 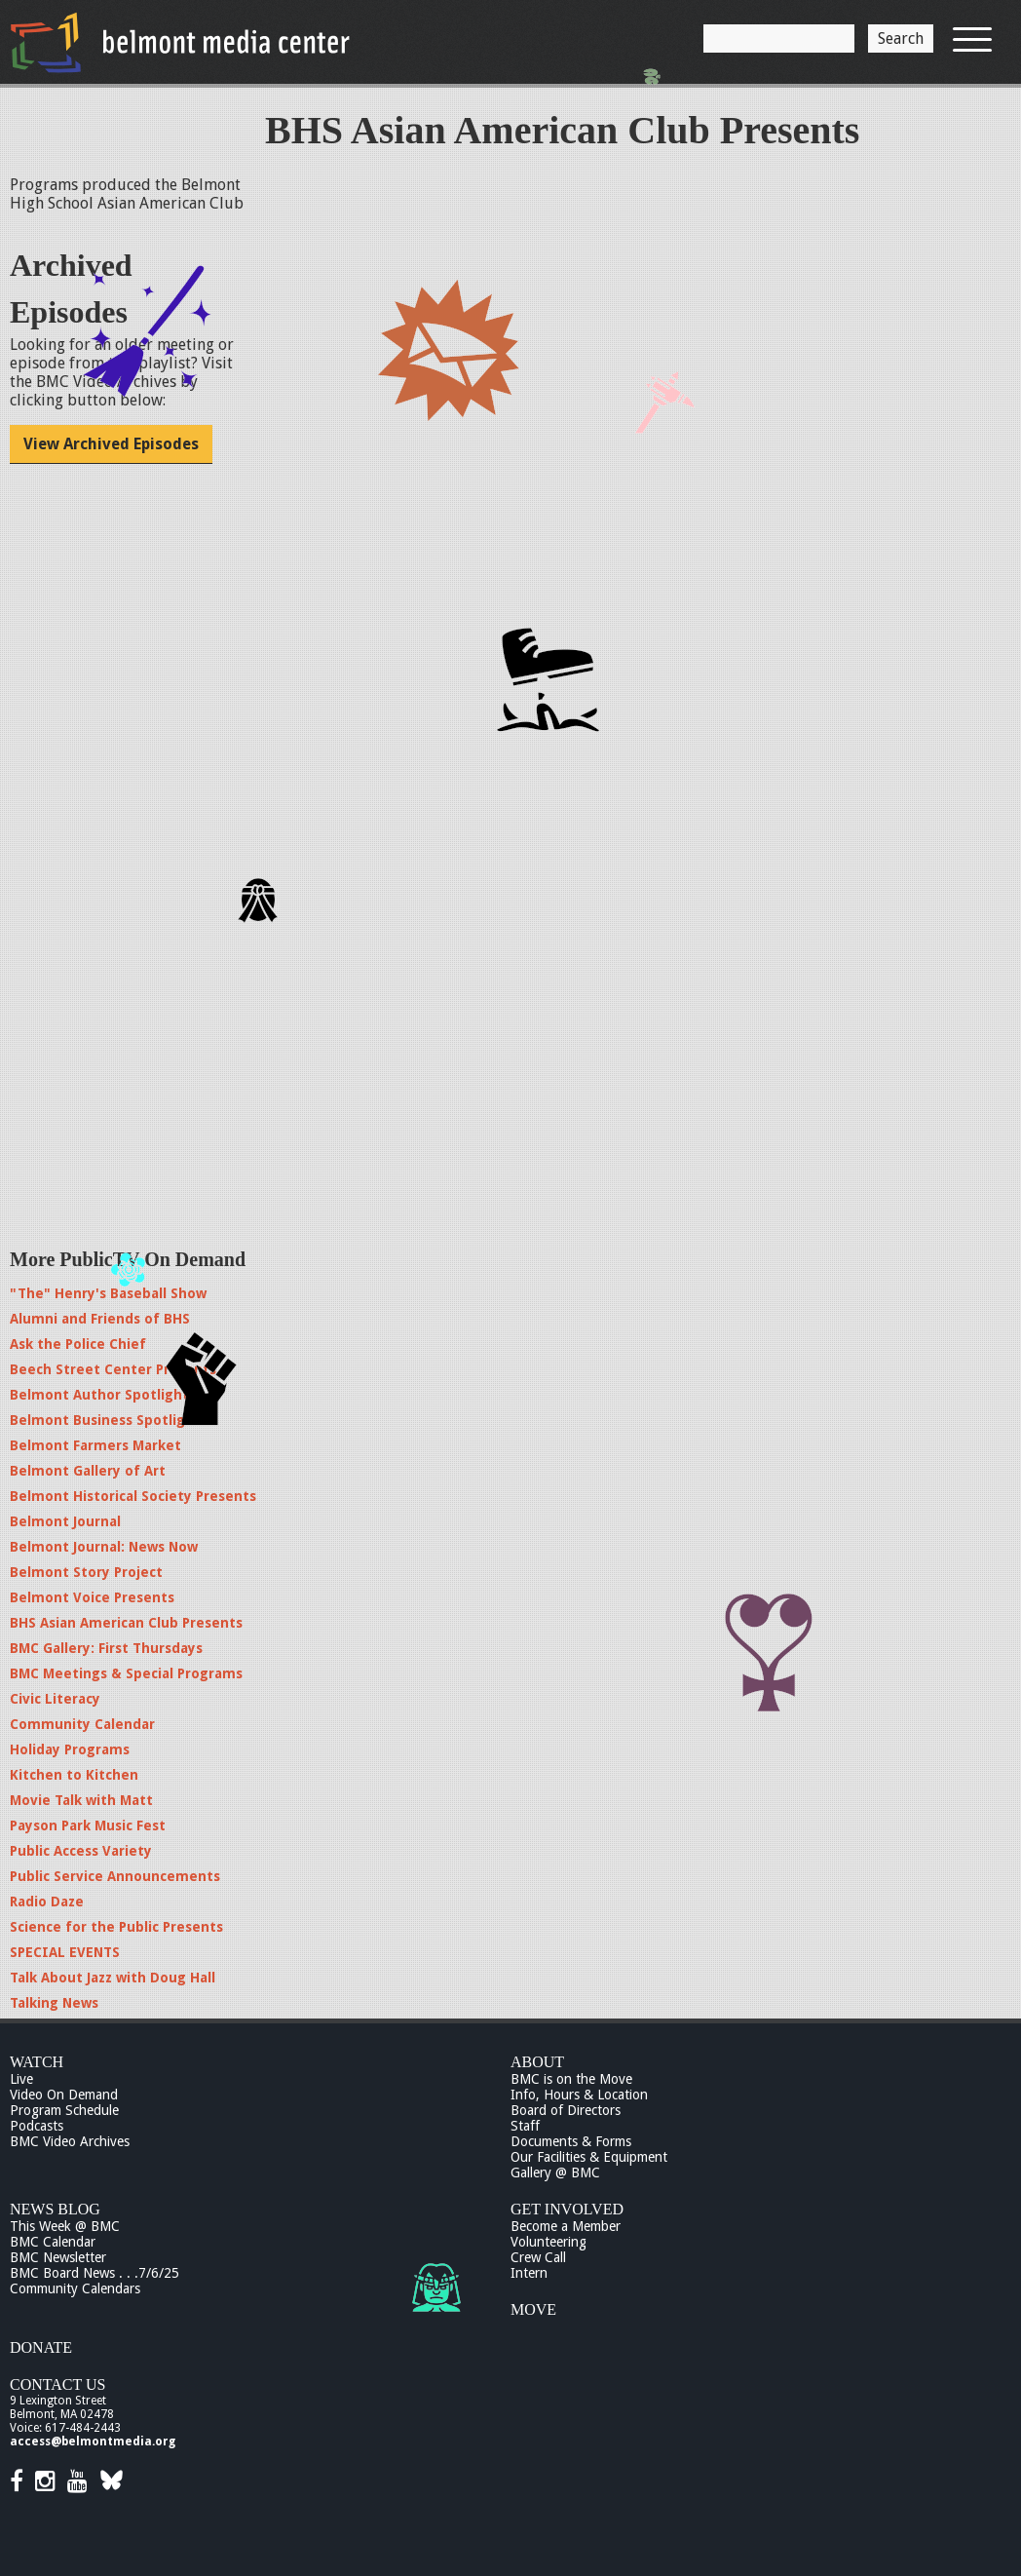 What do you see at coordinates (128, 1269) in the screenshot?
I see `indicates a worm or creature enemy type` at bounding box center [128, 1269].